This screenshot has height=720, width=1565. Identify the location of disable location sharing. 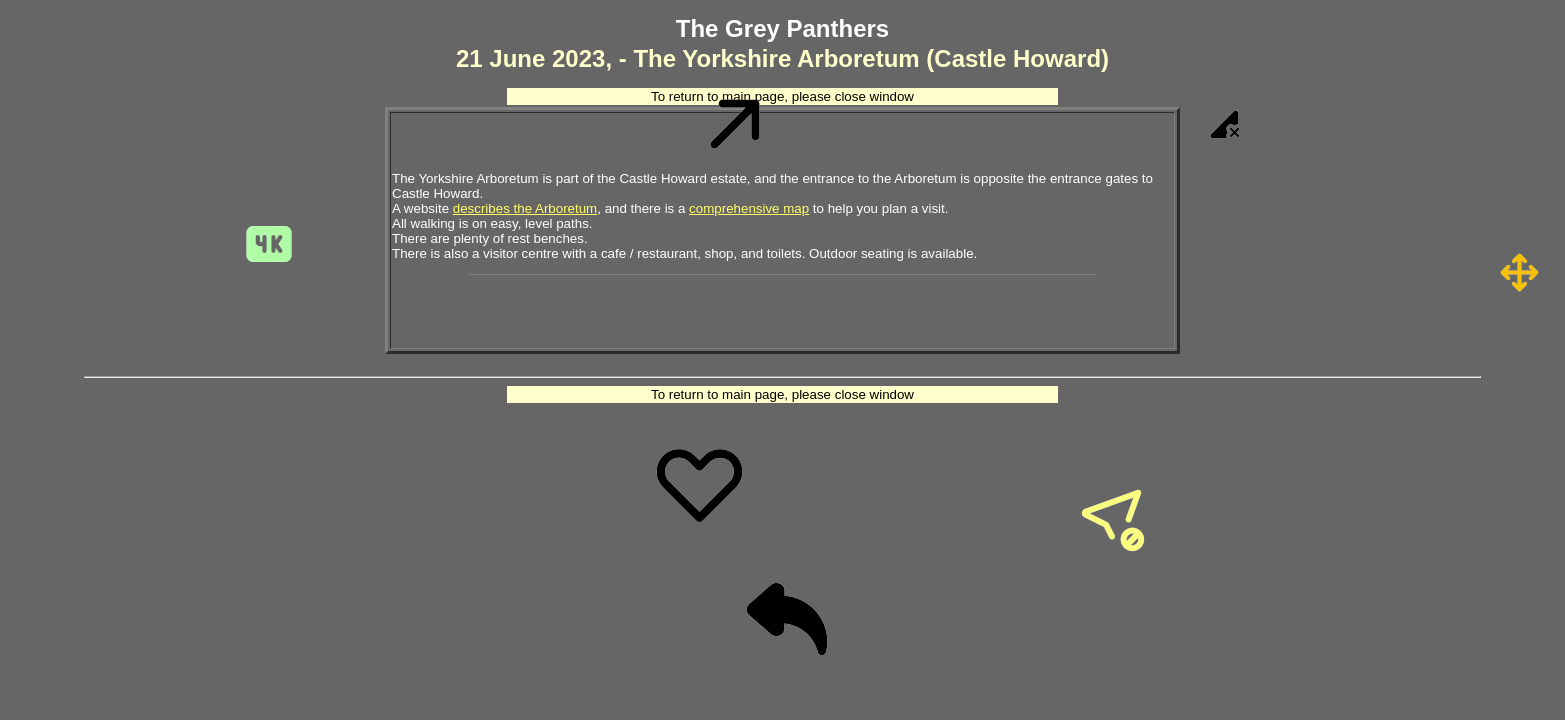
(1112, 519).